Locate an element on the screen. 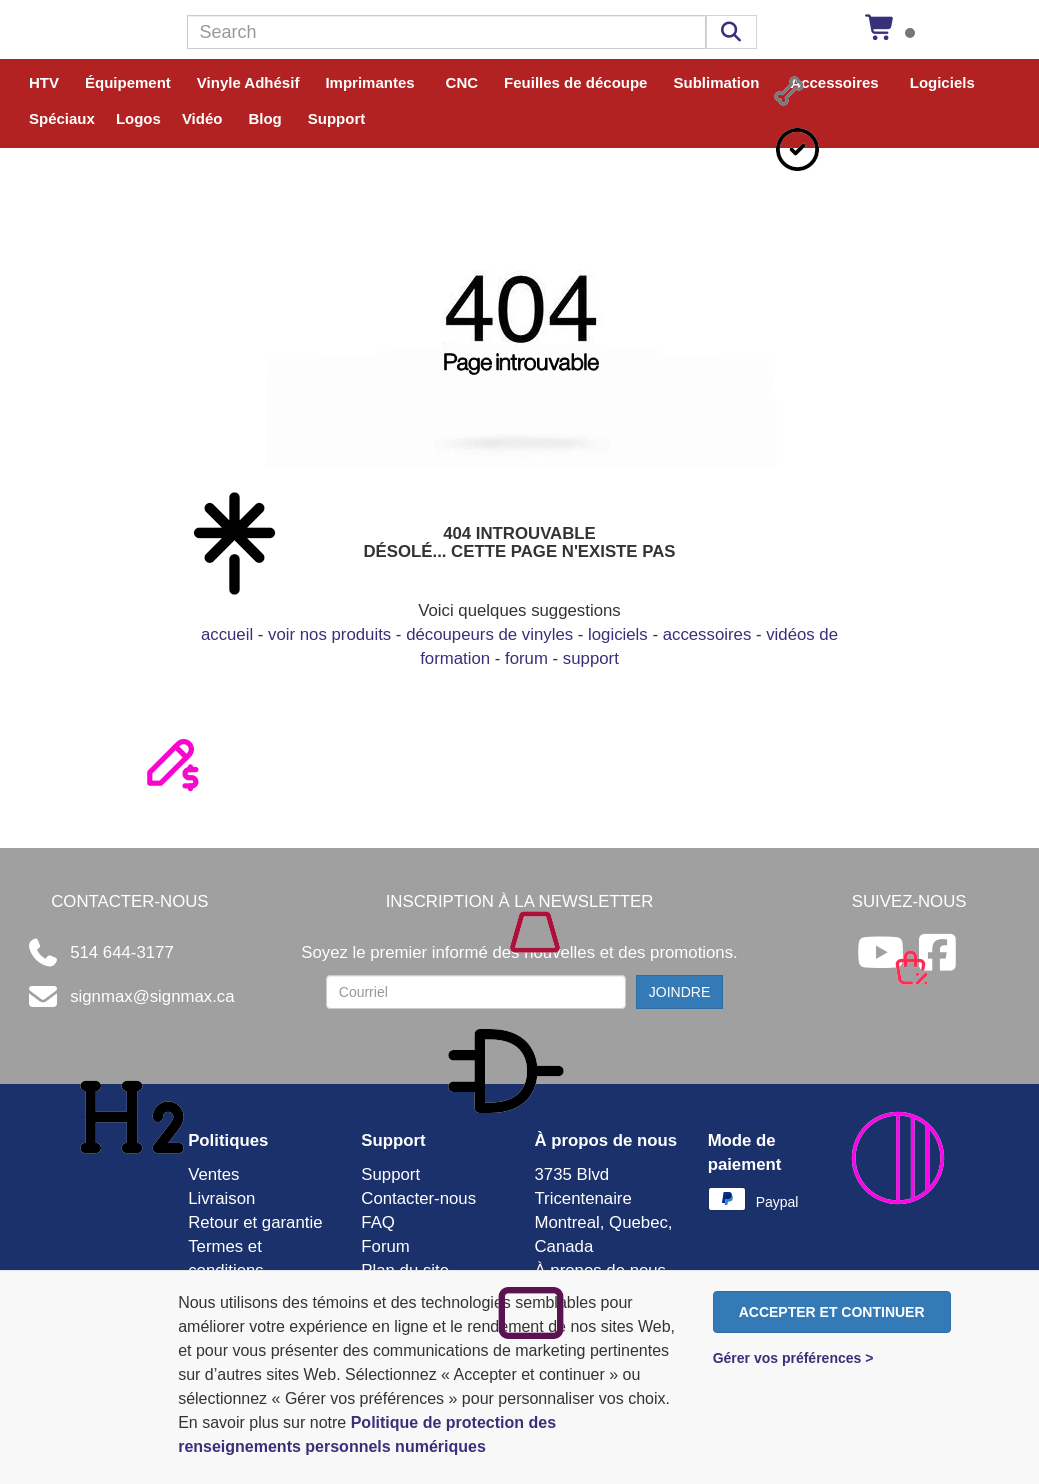 Image resolution: width=1039 pixels, height=1484 pixels. access pet-related features or settings is located at coordinates (789, 91).